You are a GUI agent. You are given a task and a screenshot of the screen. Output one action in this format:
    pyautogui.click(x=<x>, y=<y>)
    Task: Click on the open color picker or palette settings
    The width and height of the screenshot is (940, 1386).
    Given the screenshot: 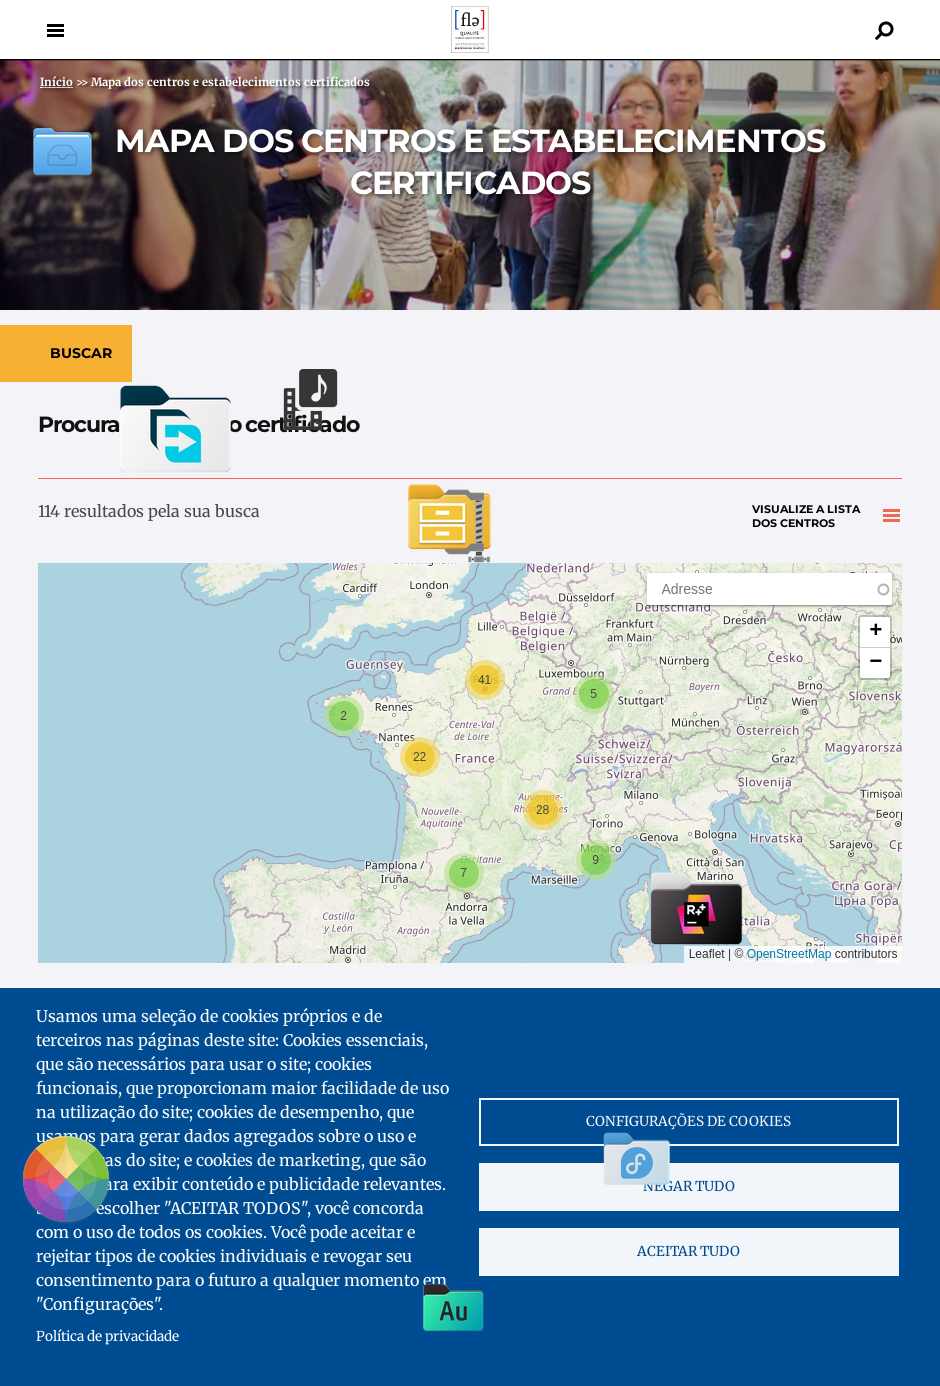 What is the action you would take?
    pyautogui.click(x=66, y=1179)
    